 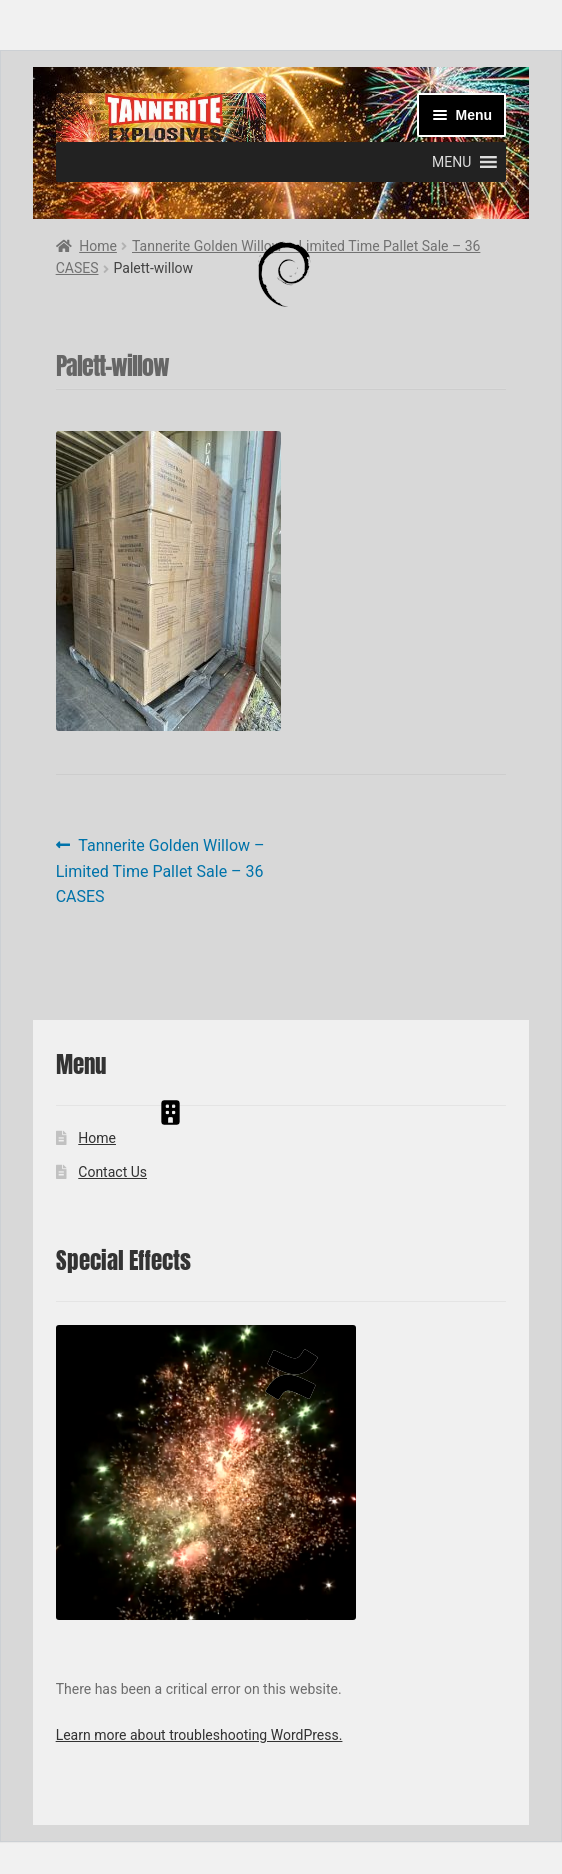 What do you see at coordinates (170, 1112) in the screenshot?
I see `view company or organization profile` at bounding box center [170, 1112].